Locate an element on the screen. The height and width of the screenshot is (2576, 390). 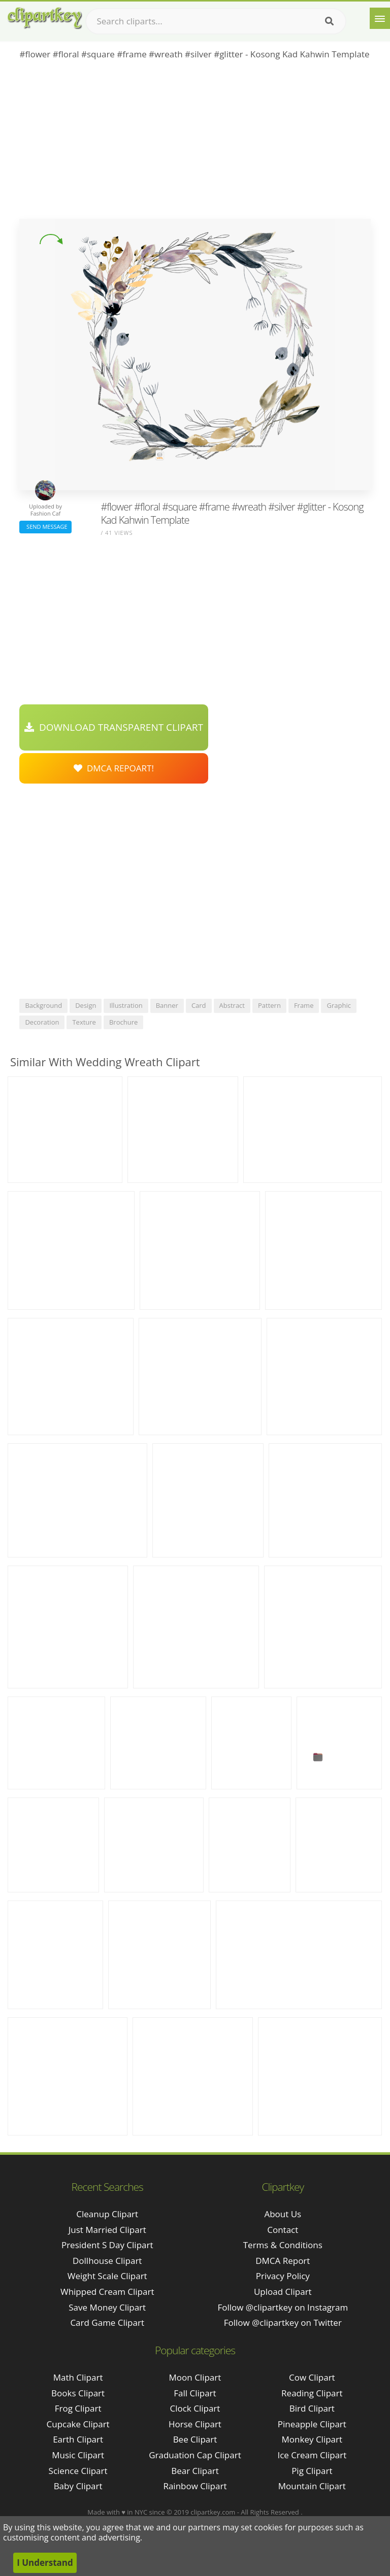
redo the last undone action is located at coordinates (51, 239).